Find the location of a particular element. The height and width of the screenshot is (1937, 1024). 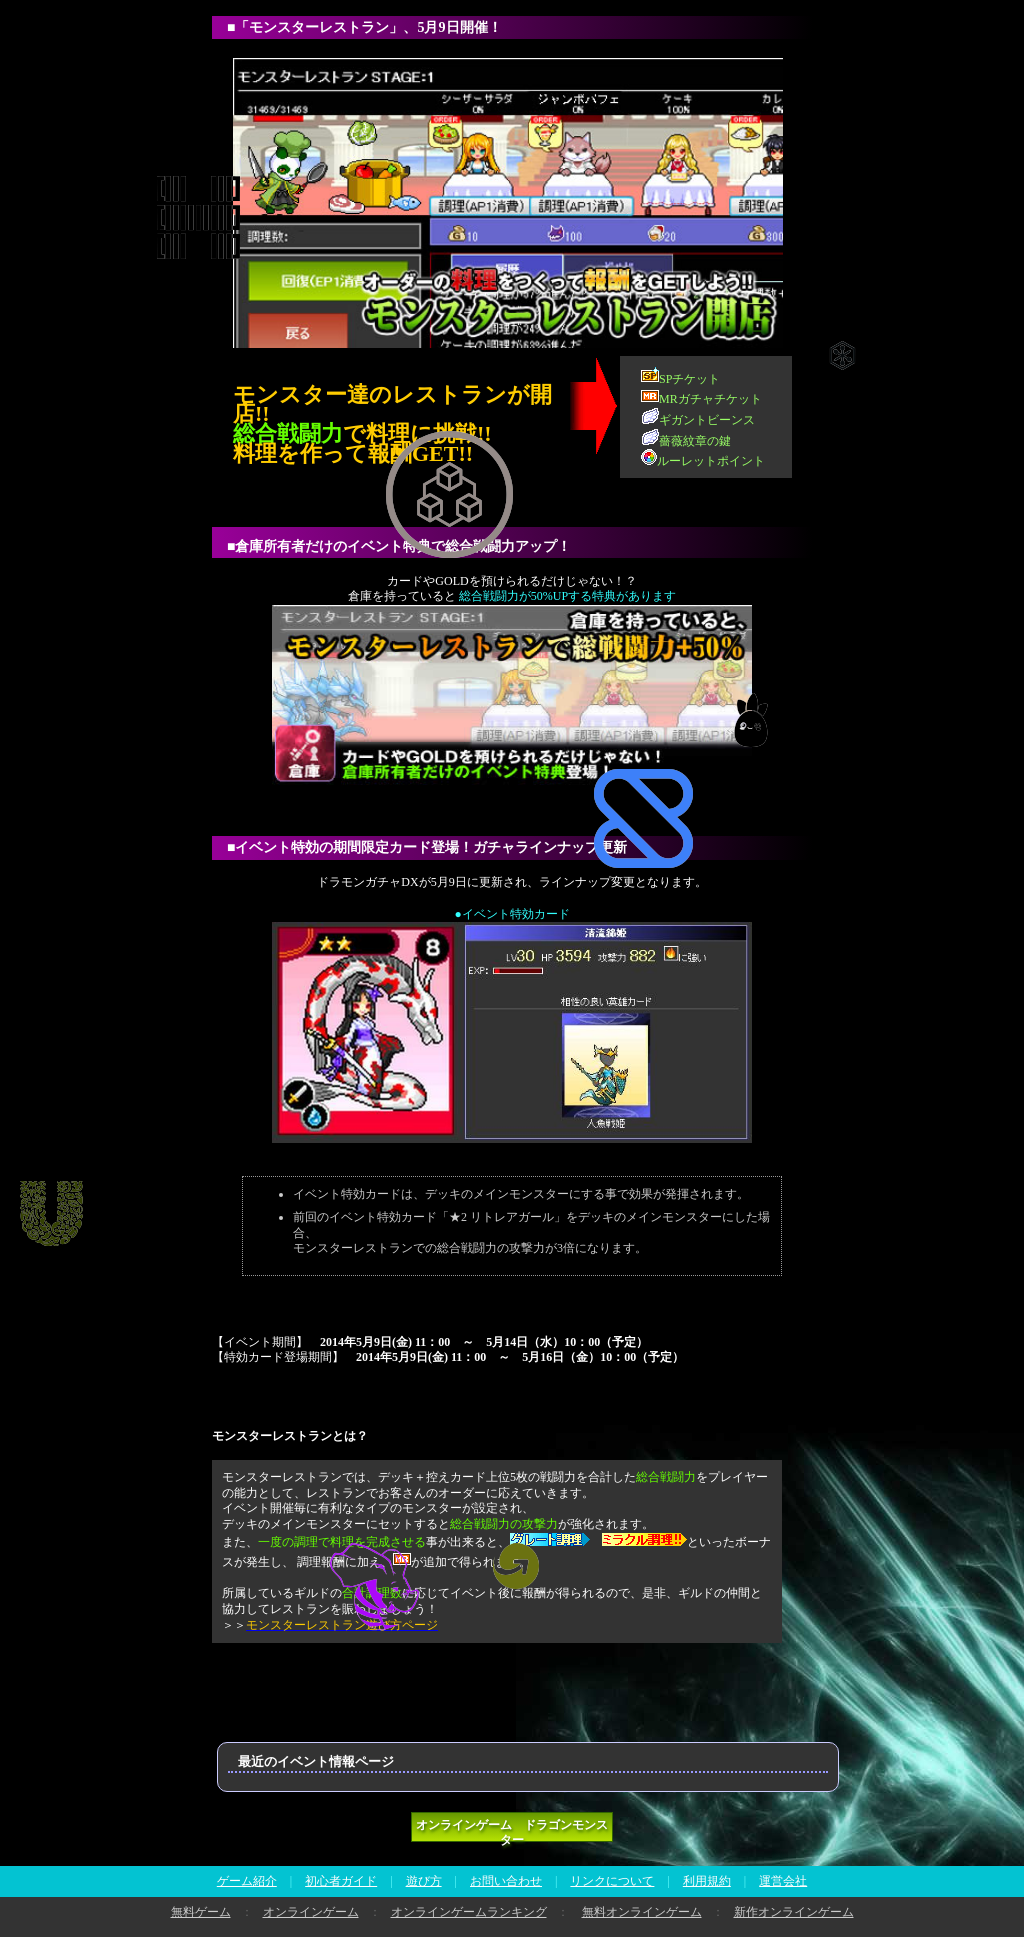

pinia state management library logo is located at coordinates (751, 720).